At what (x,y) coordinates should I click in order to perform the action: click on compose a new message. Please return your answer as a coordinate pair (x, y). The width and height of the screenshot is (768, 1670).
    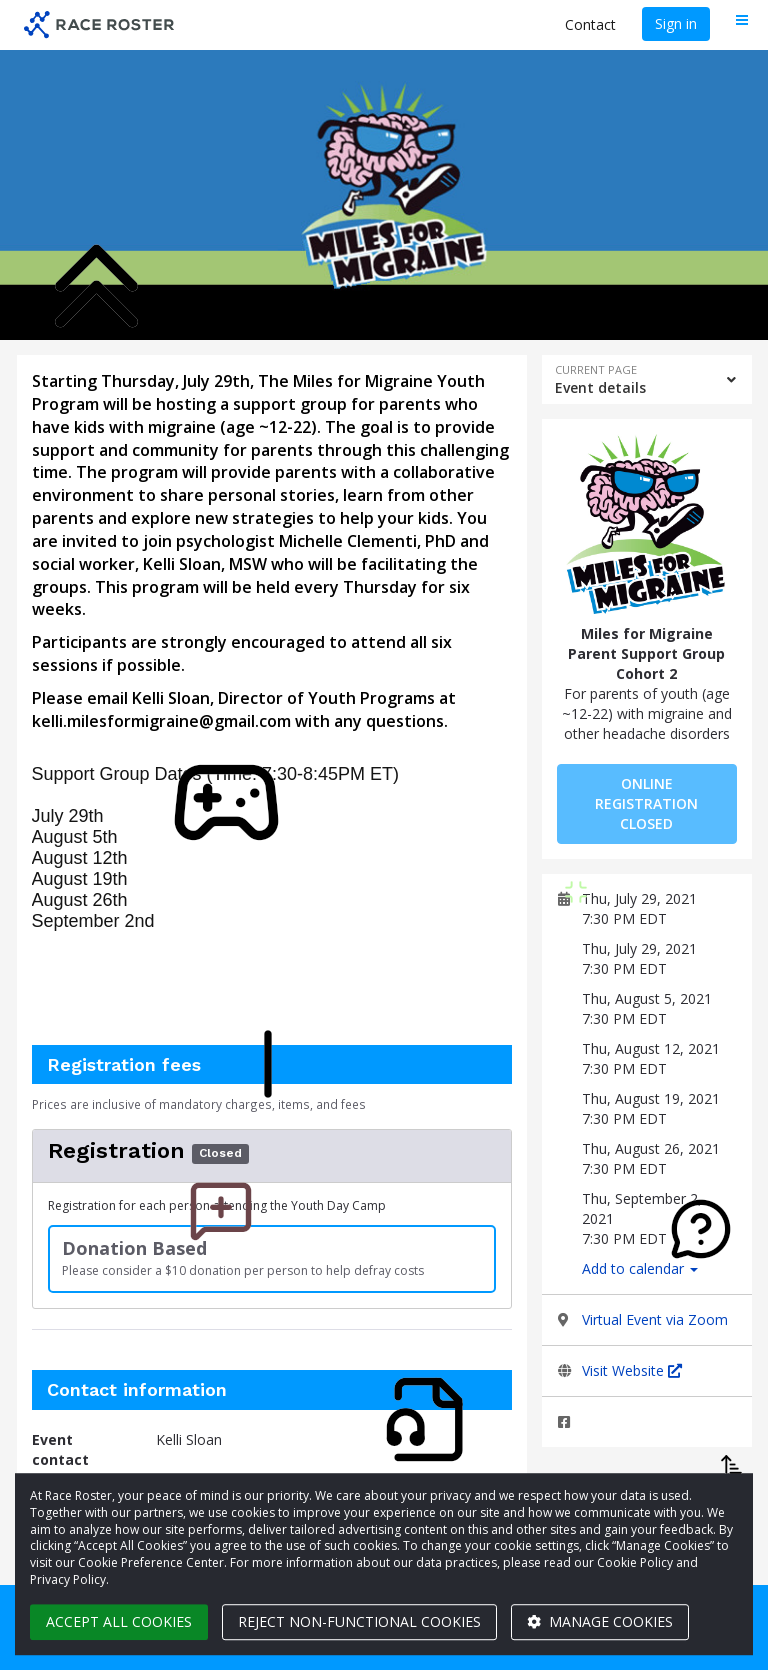
    Looking at the image, I should click on (221, 1210).